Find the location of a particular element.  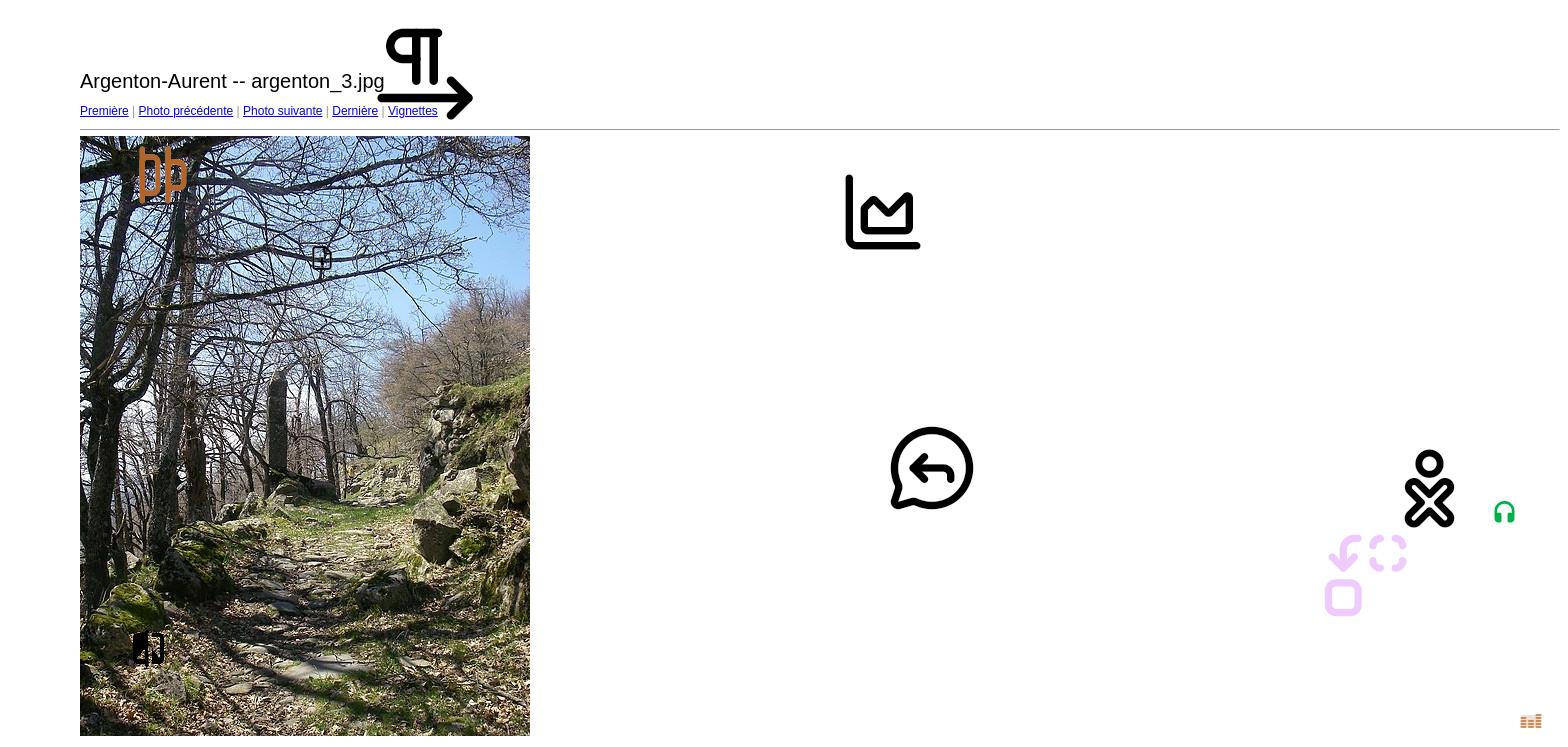

reply to a message is located at coordinates (932, 468).